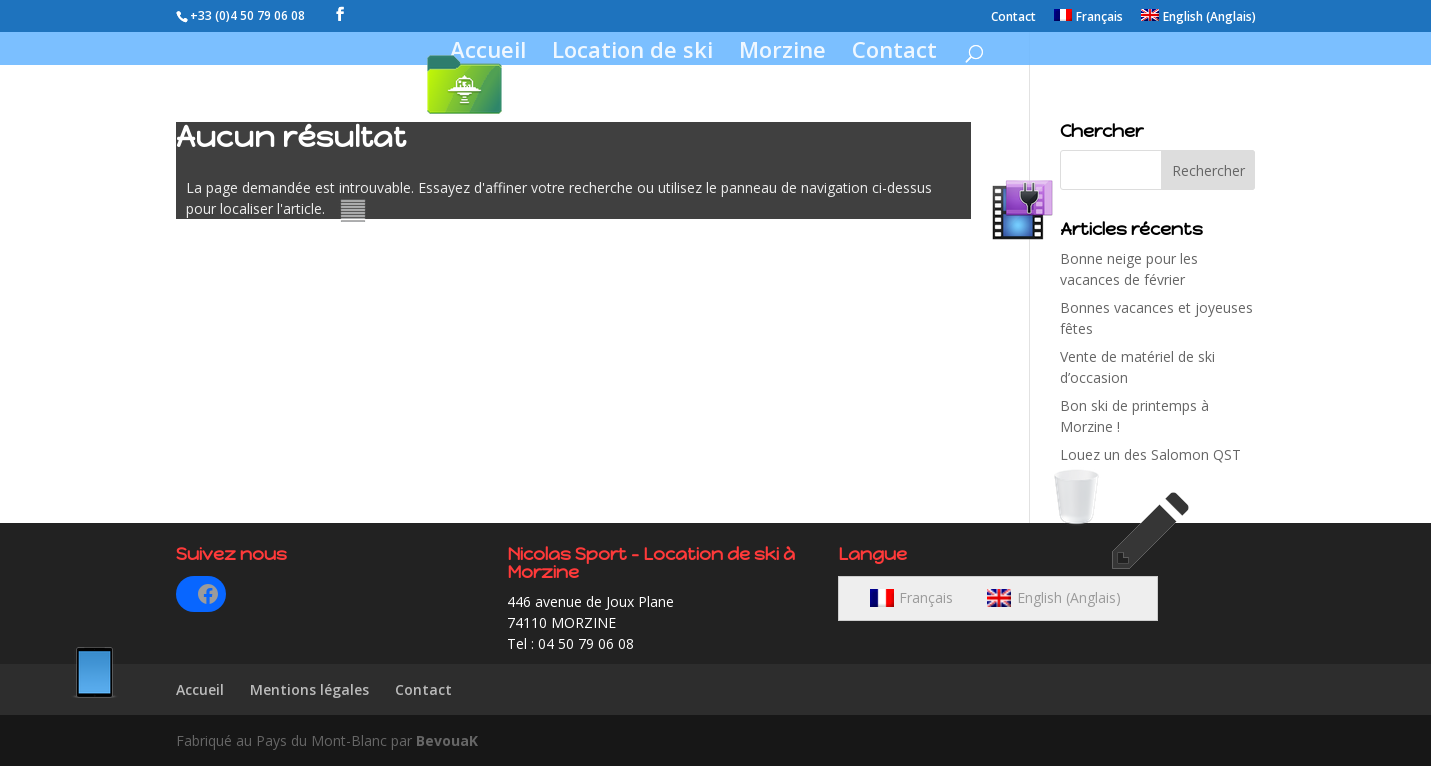  Describe the element at coordinates (464, 86) in the screenshot. I see `open gamejolt games folder` at that location.